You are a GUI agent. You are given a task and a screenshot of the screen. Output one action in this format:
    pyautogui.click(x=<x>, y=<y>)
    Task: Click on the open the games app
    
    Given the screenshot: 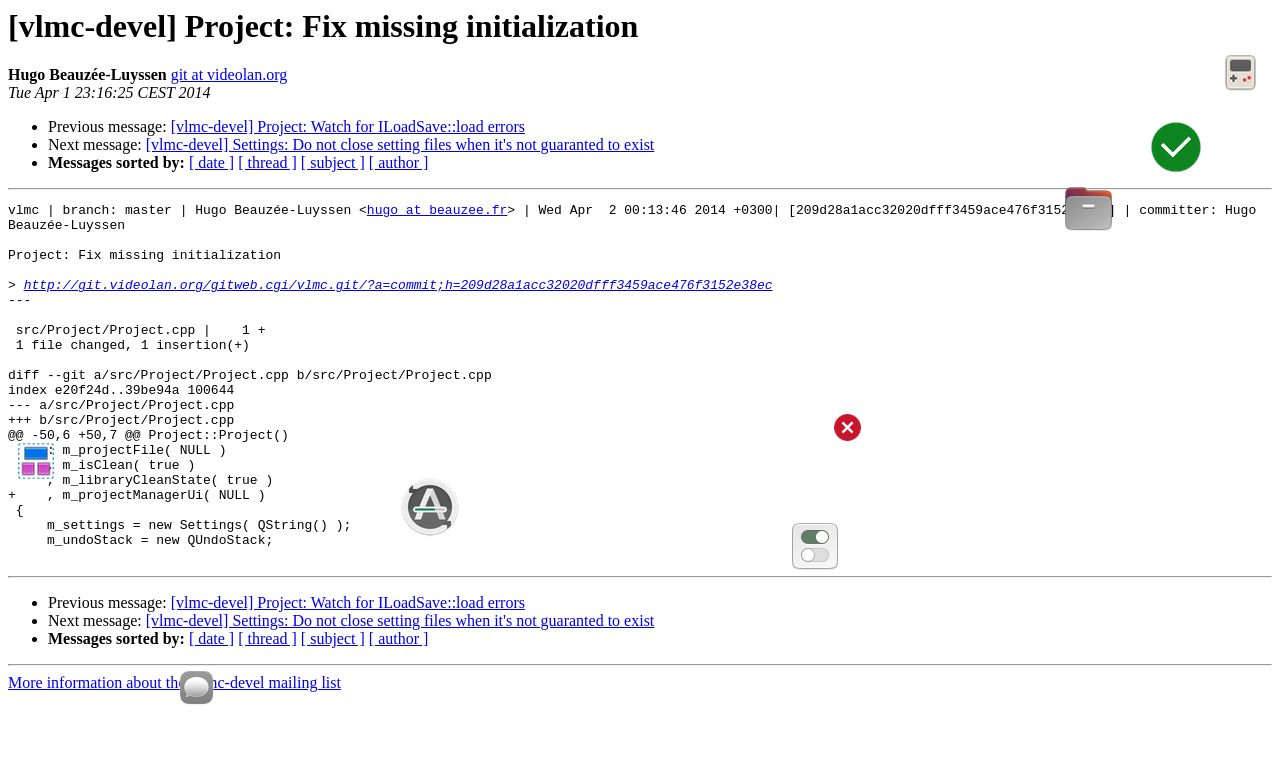 What is the action you would take?
    pyautogui.click(x=1240, y=72)
    